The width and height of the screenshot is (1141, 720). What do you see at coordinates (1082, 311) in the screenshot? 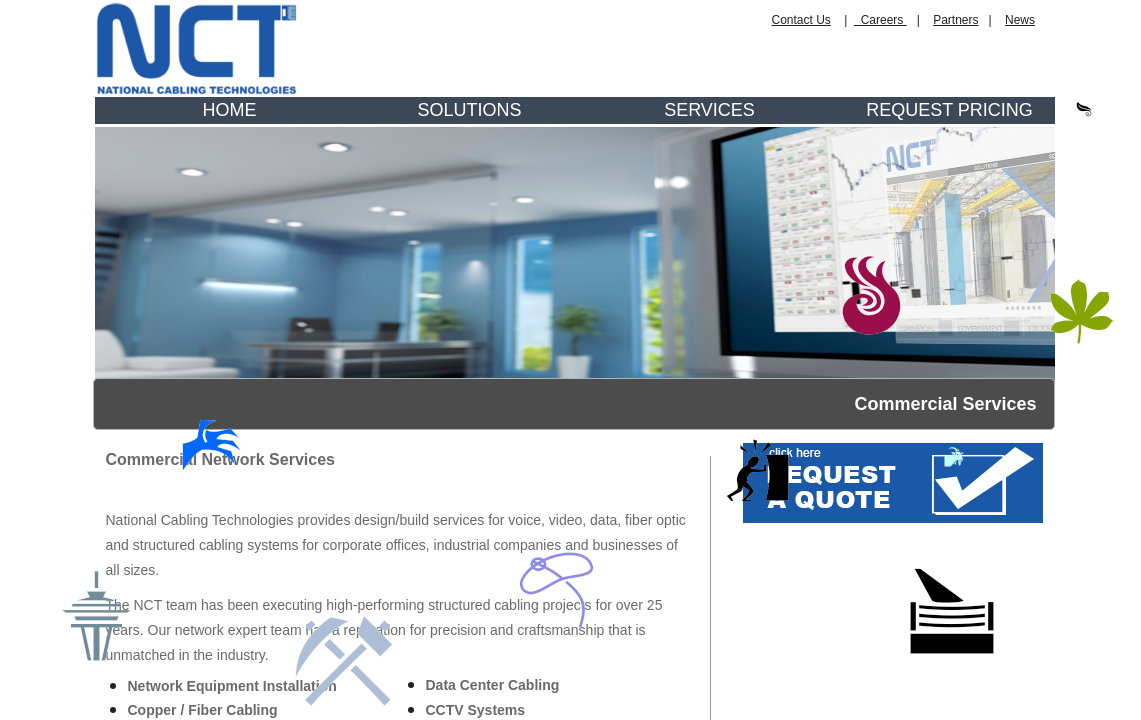
I see `nature or plant category indicator` at bounding box center [1082, 311].